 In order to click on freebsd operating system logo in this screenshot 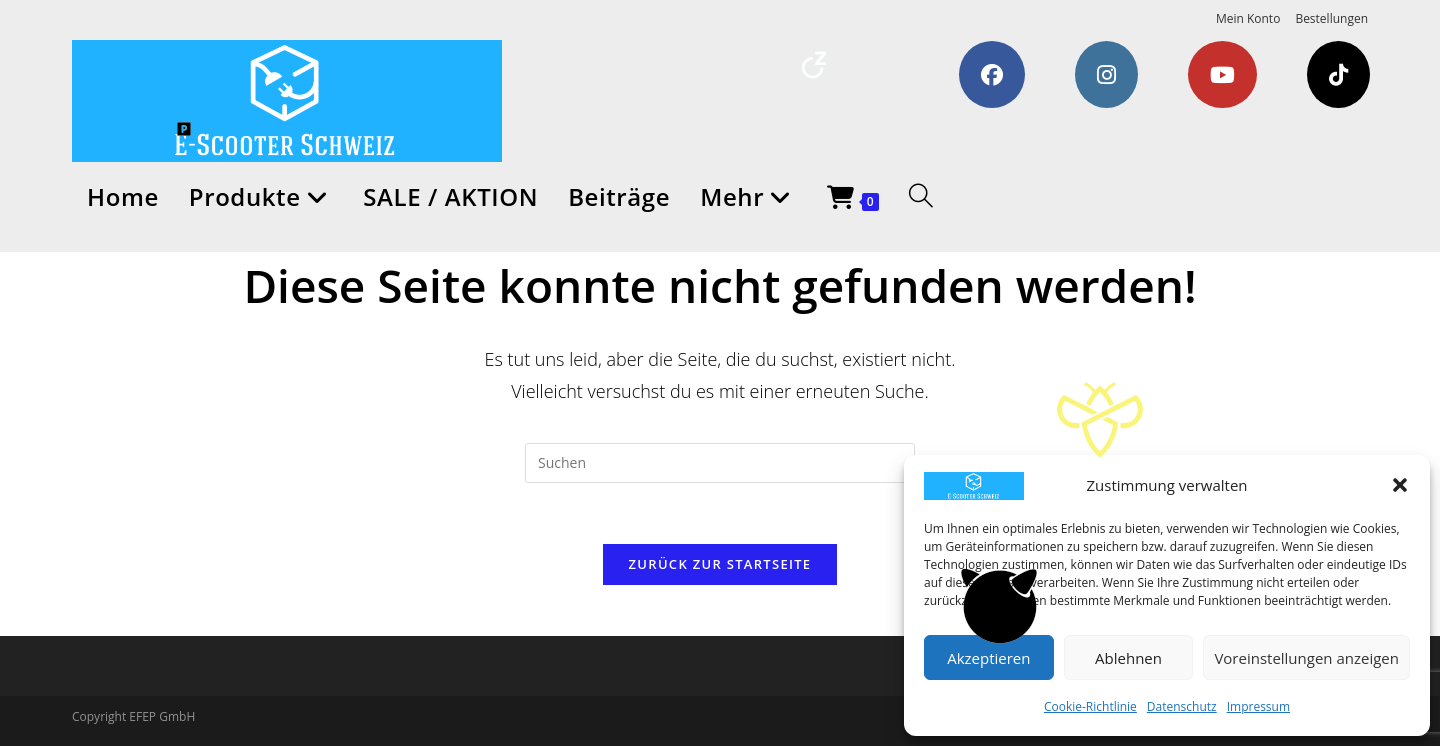, I will do `click(999, 606)`.